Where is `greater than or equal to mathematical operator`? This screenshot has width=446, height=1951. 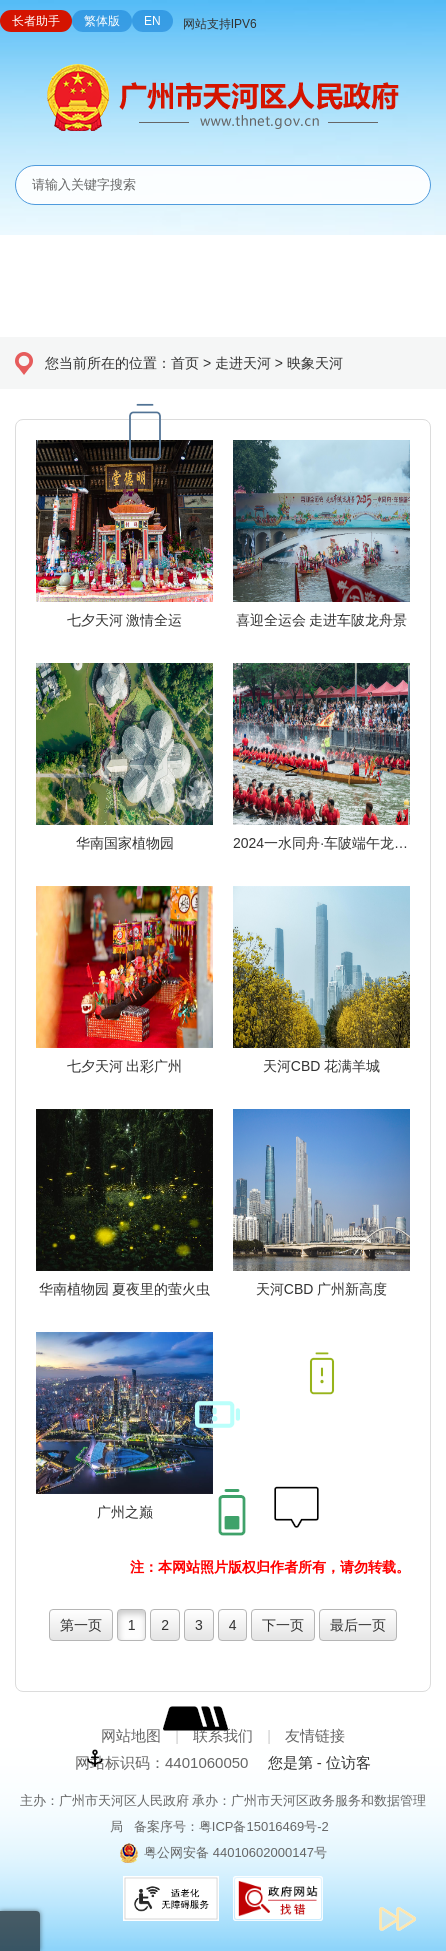
greater than or equal to mathematical operator is located at coordinates (291, 770).